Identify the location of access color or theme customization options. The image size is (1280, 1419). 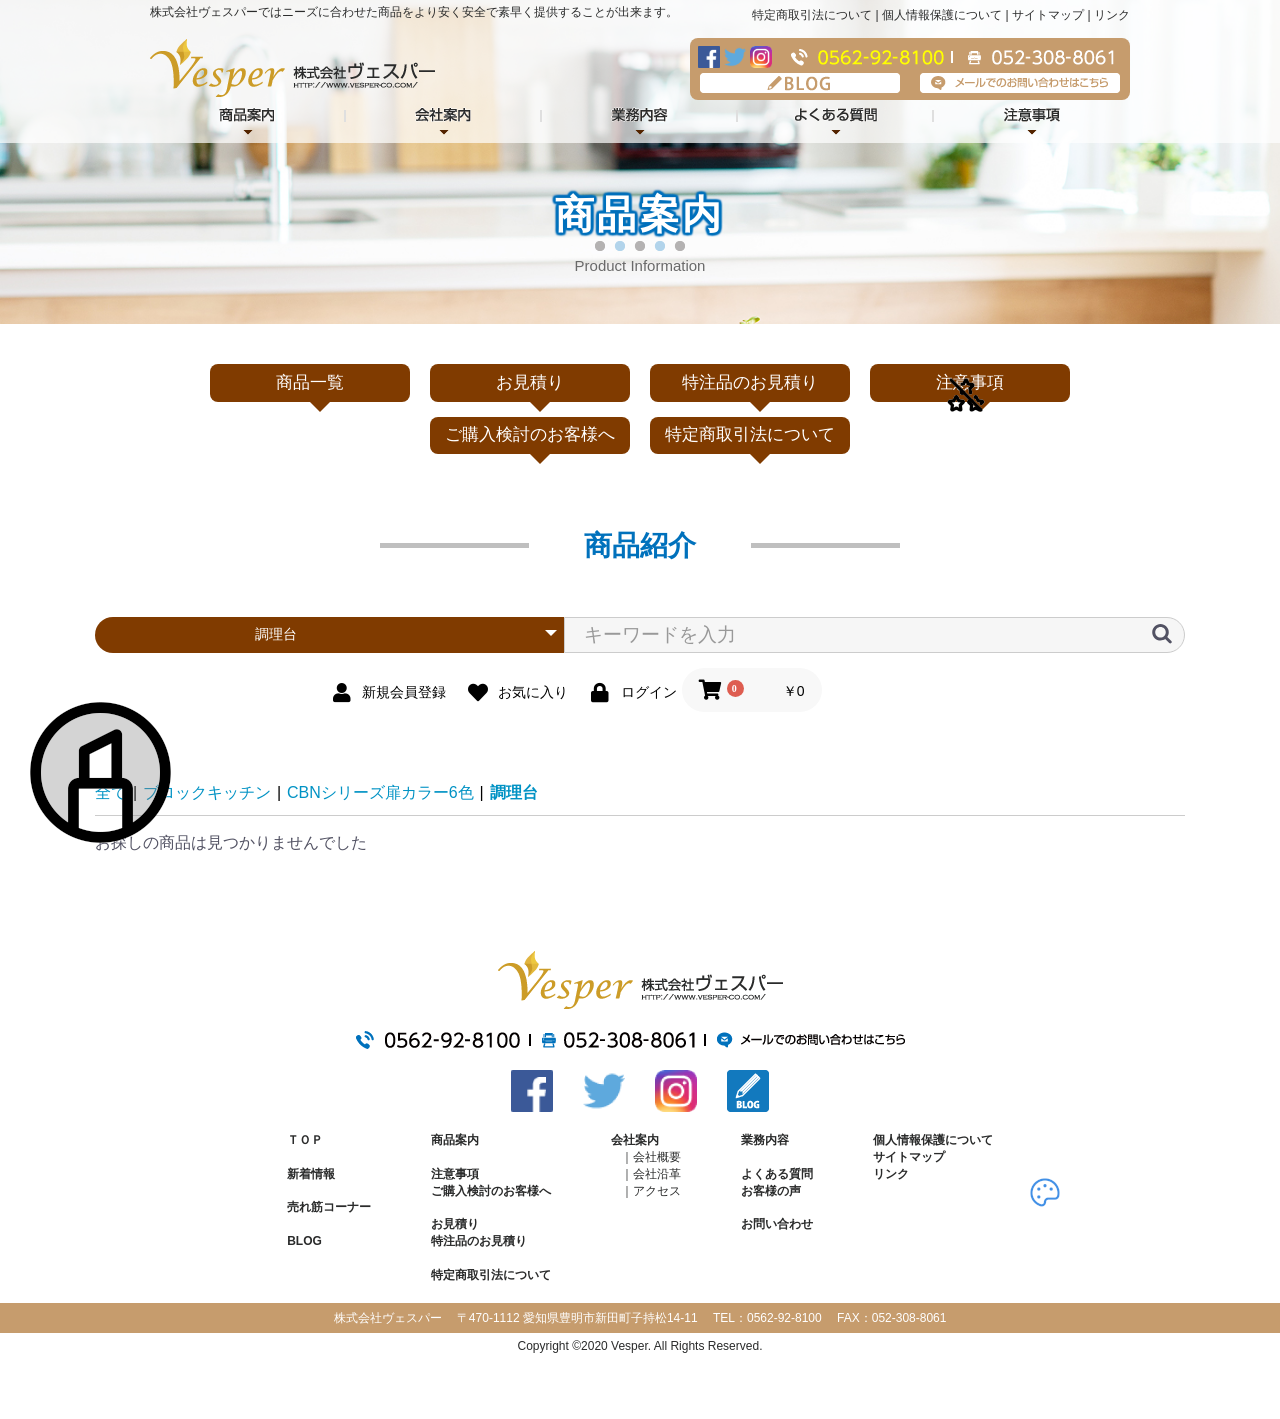
(1045, 1193).